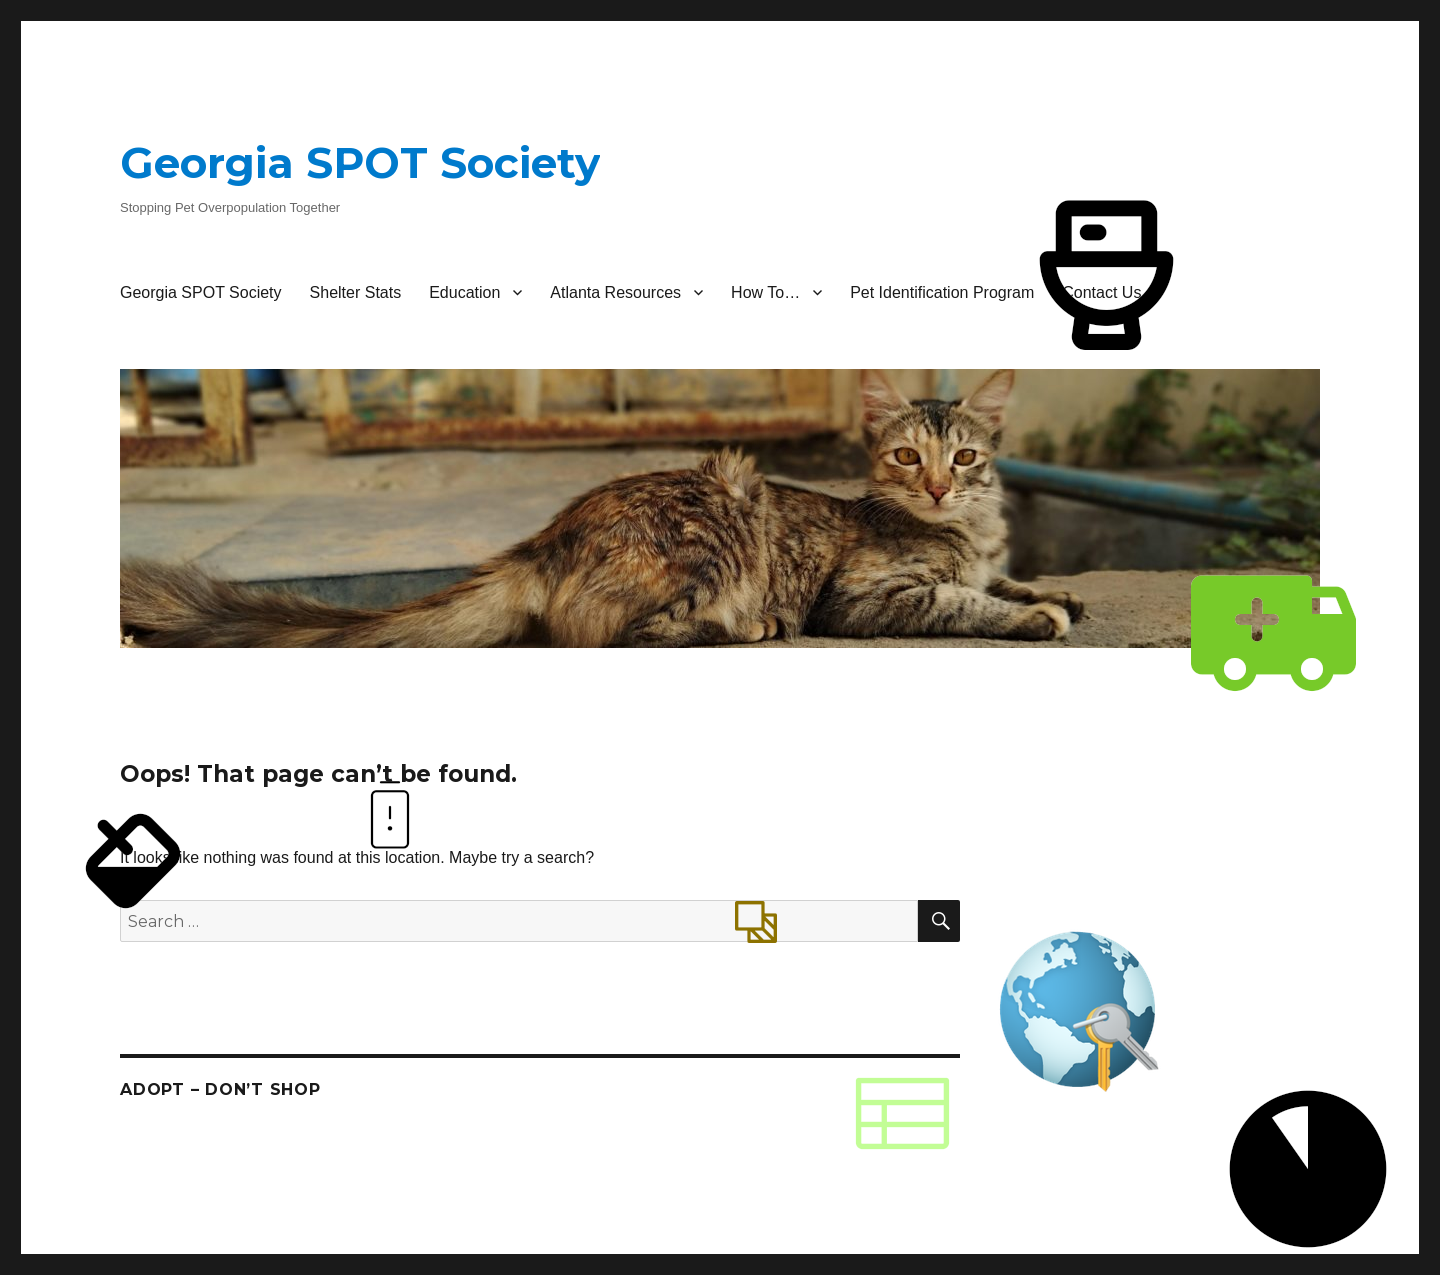  I want to click on view data in table format, so click(902, 1113).